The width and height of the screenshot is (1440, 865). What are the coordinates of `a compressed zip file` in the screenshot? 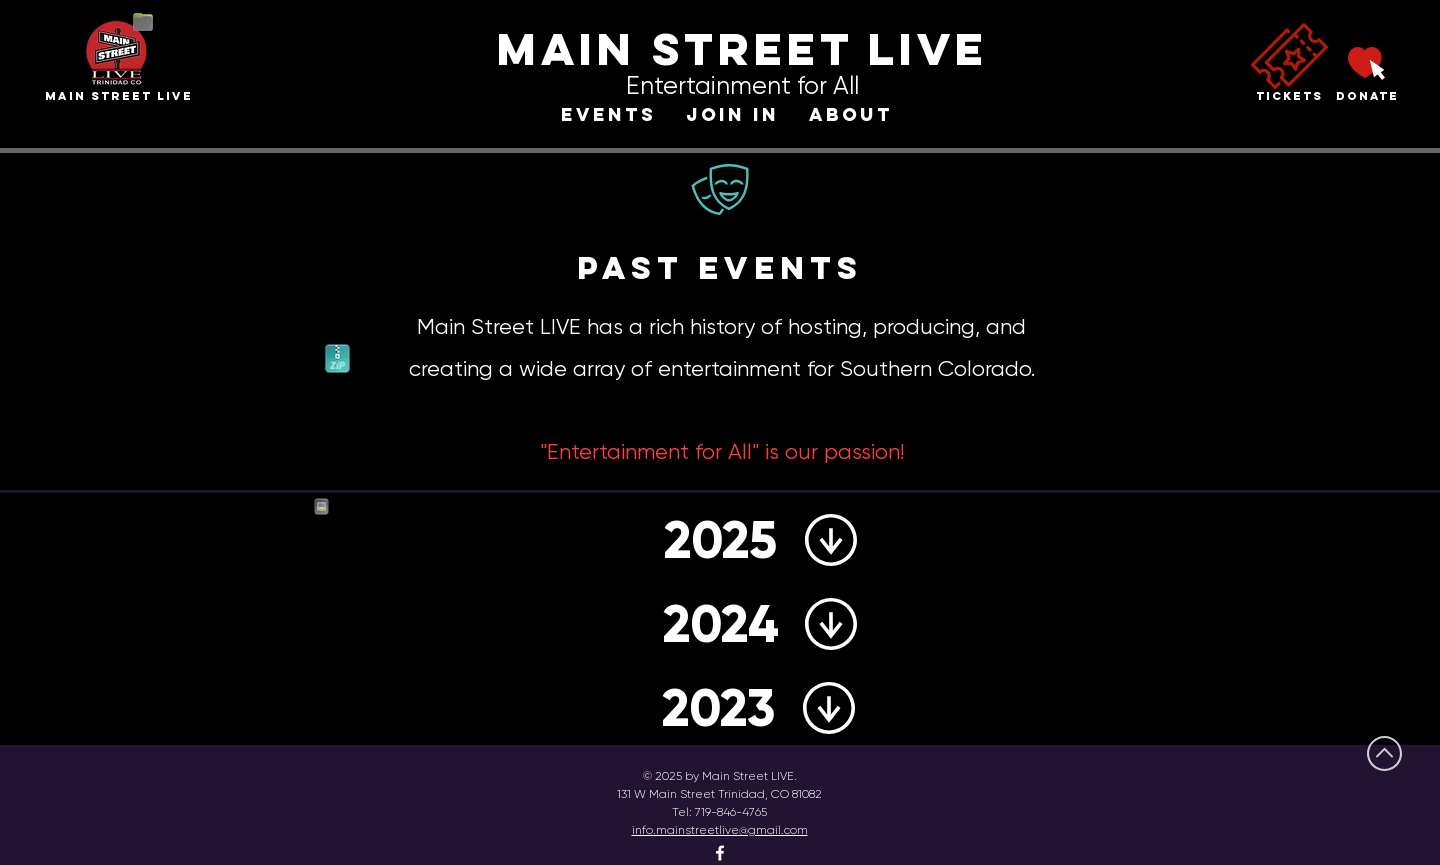 It's located at (337, 358).